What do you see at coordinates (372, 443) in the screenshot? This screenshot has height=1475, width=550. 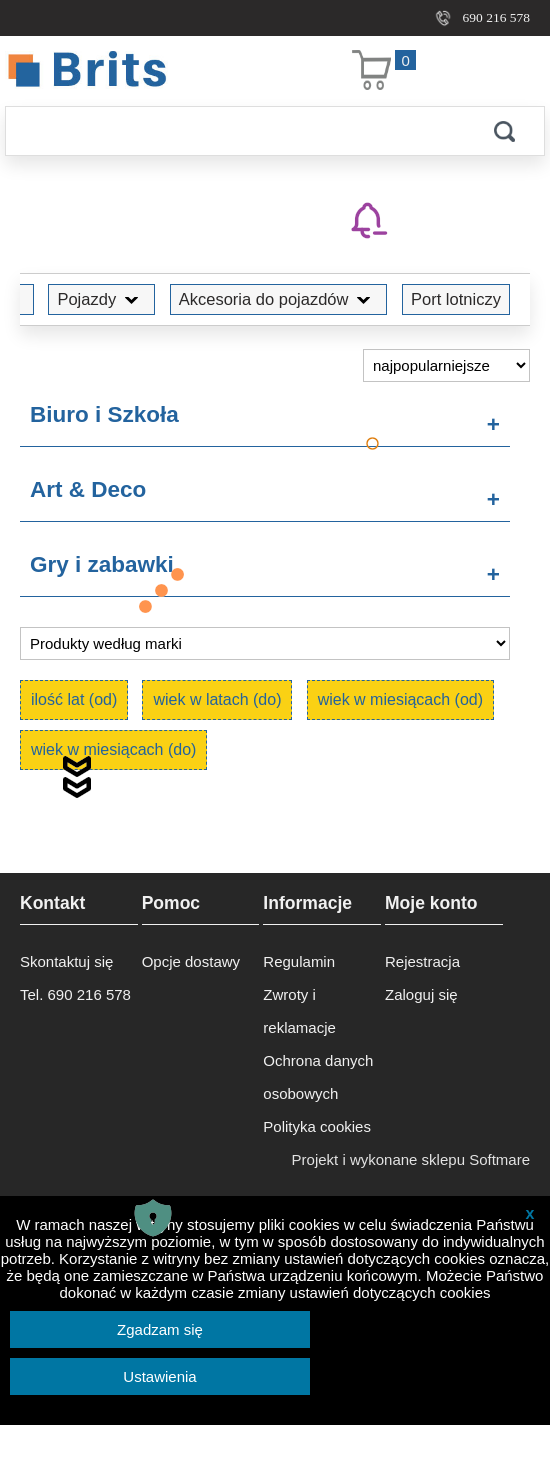 I see `indicates an unread or new item` at bounding box center [372, 443].